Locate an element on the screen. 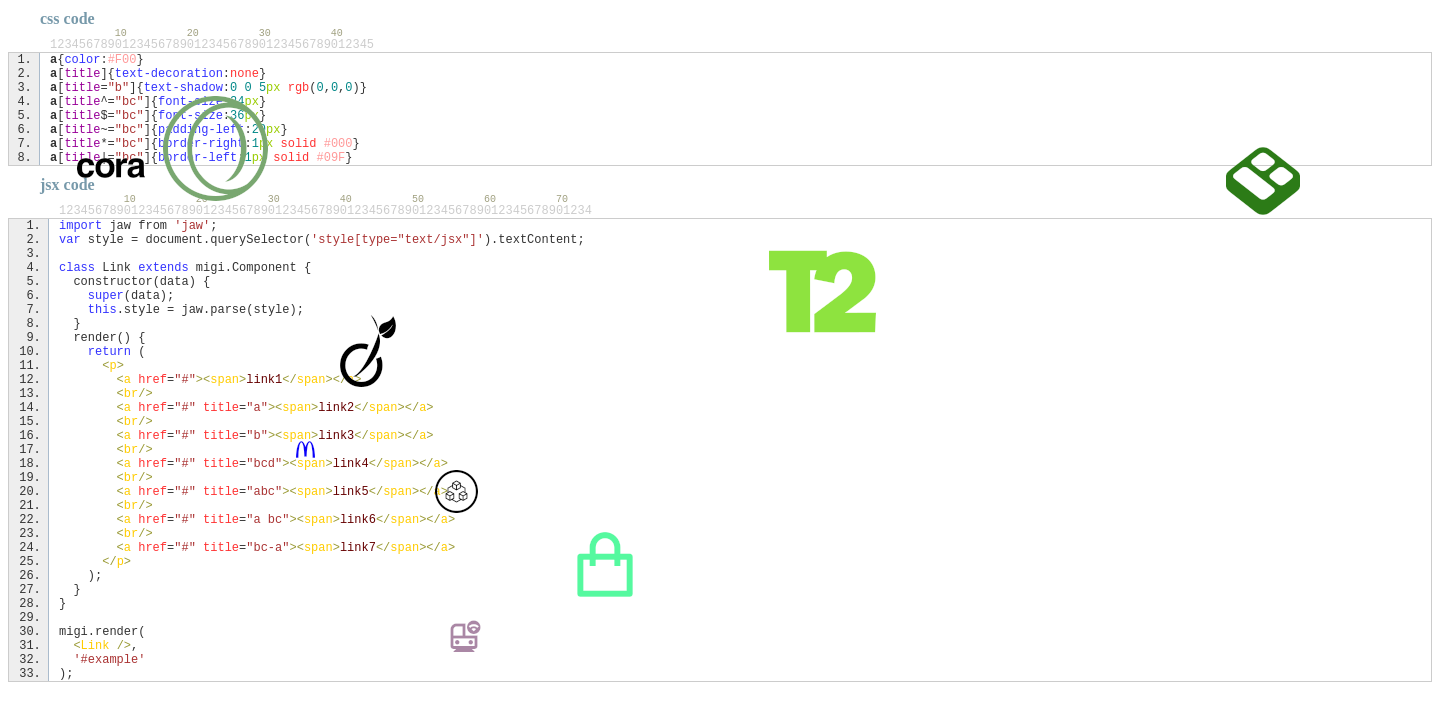 This screenshot has height=720, width=1440. Cora brand logo is located at coordinates (111, 168).